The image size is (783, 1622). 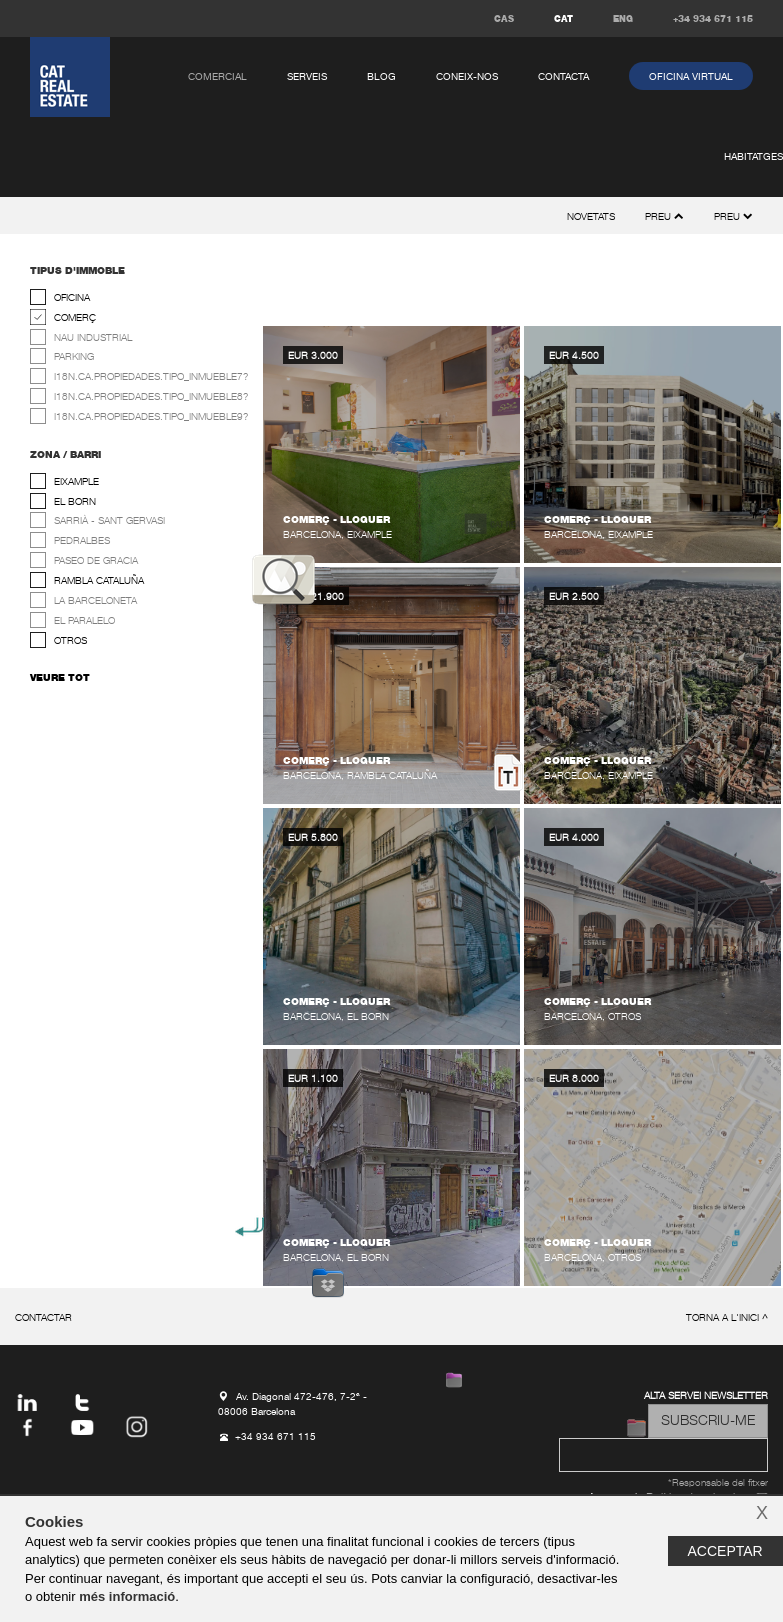 I want to click on reply to all recipients of an email, so click(x=249, y=1225).